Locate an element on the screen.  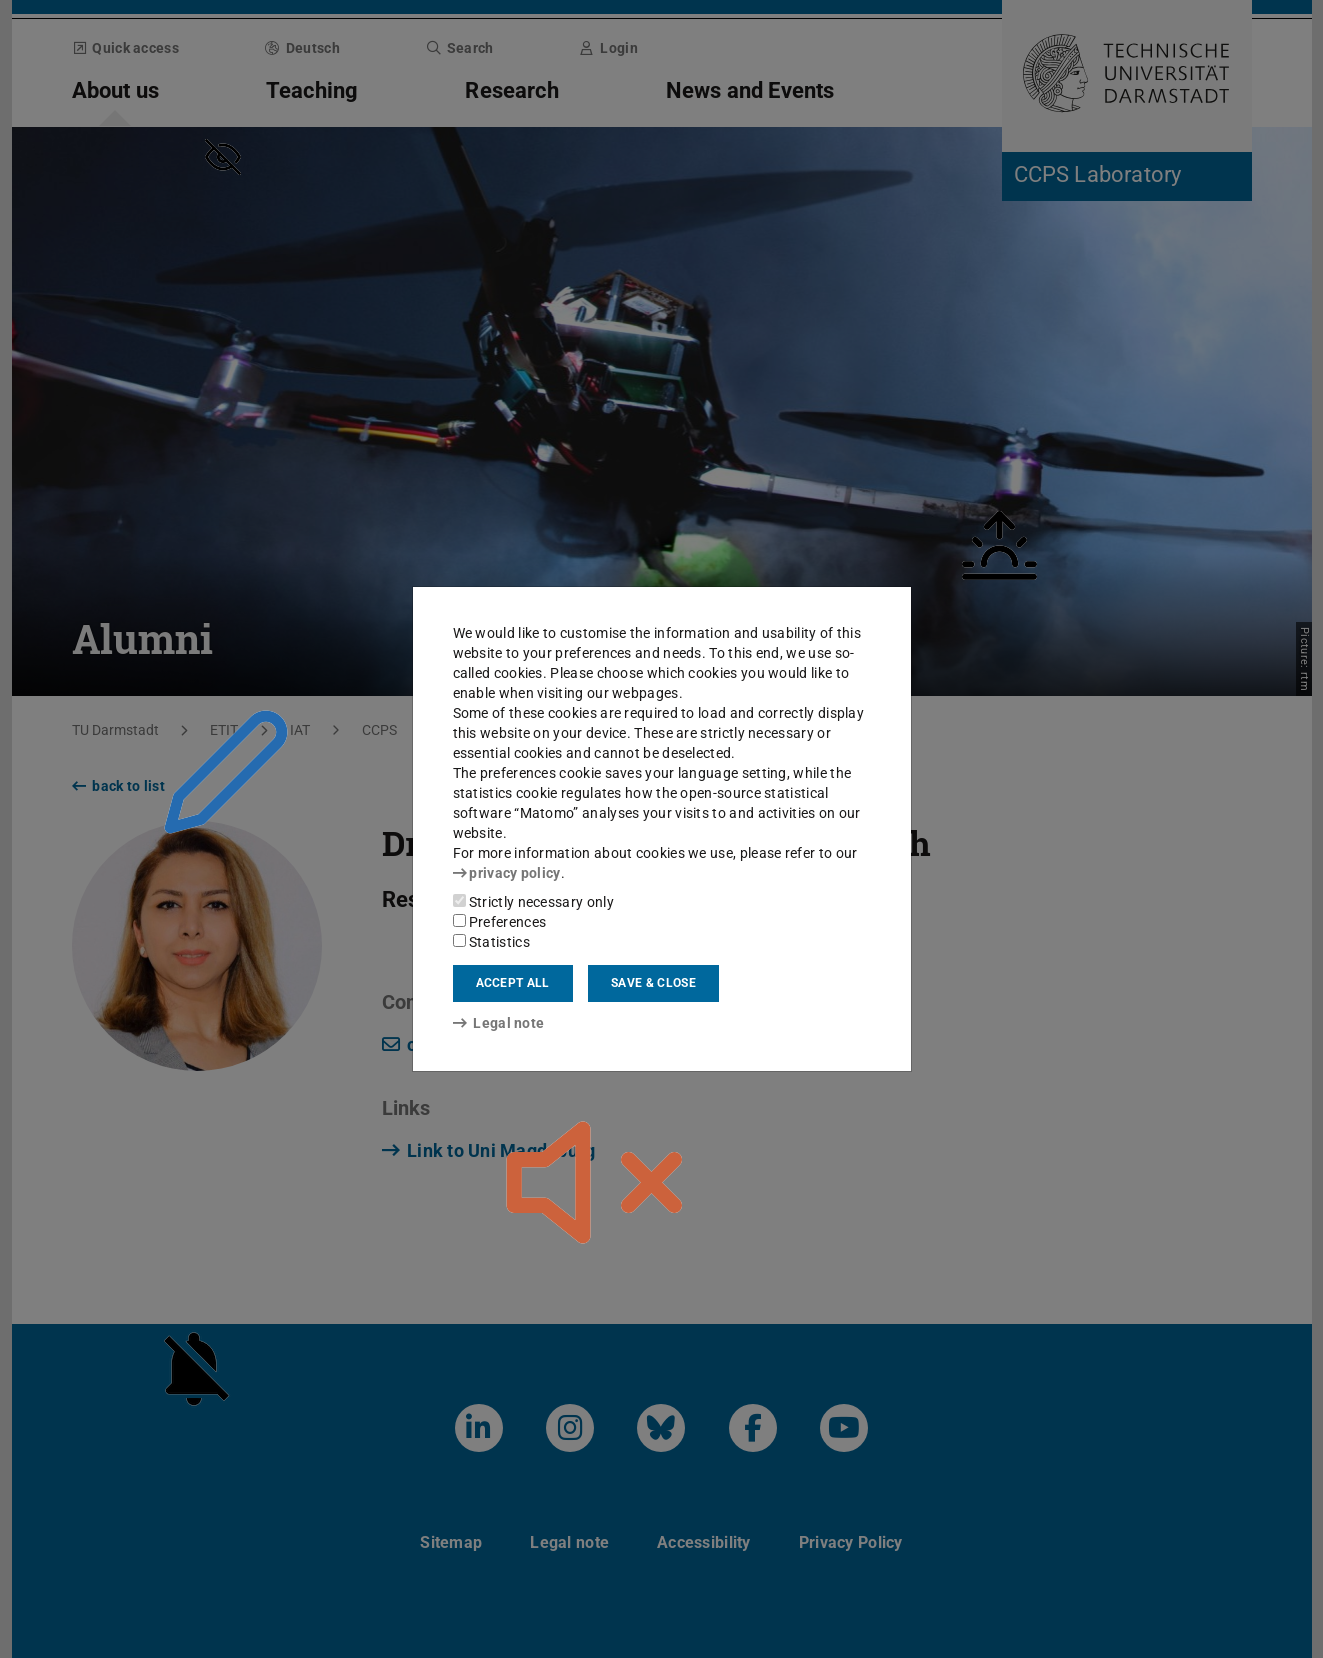
mute notifications is located at coordinates (194, 1368).